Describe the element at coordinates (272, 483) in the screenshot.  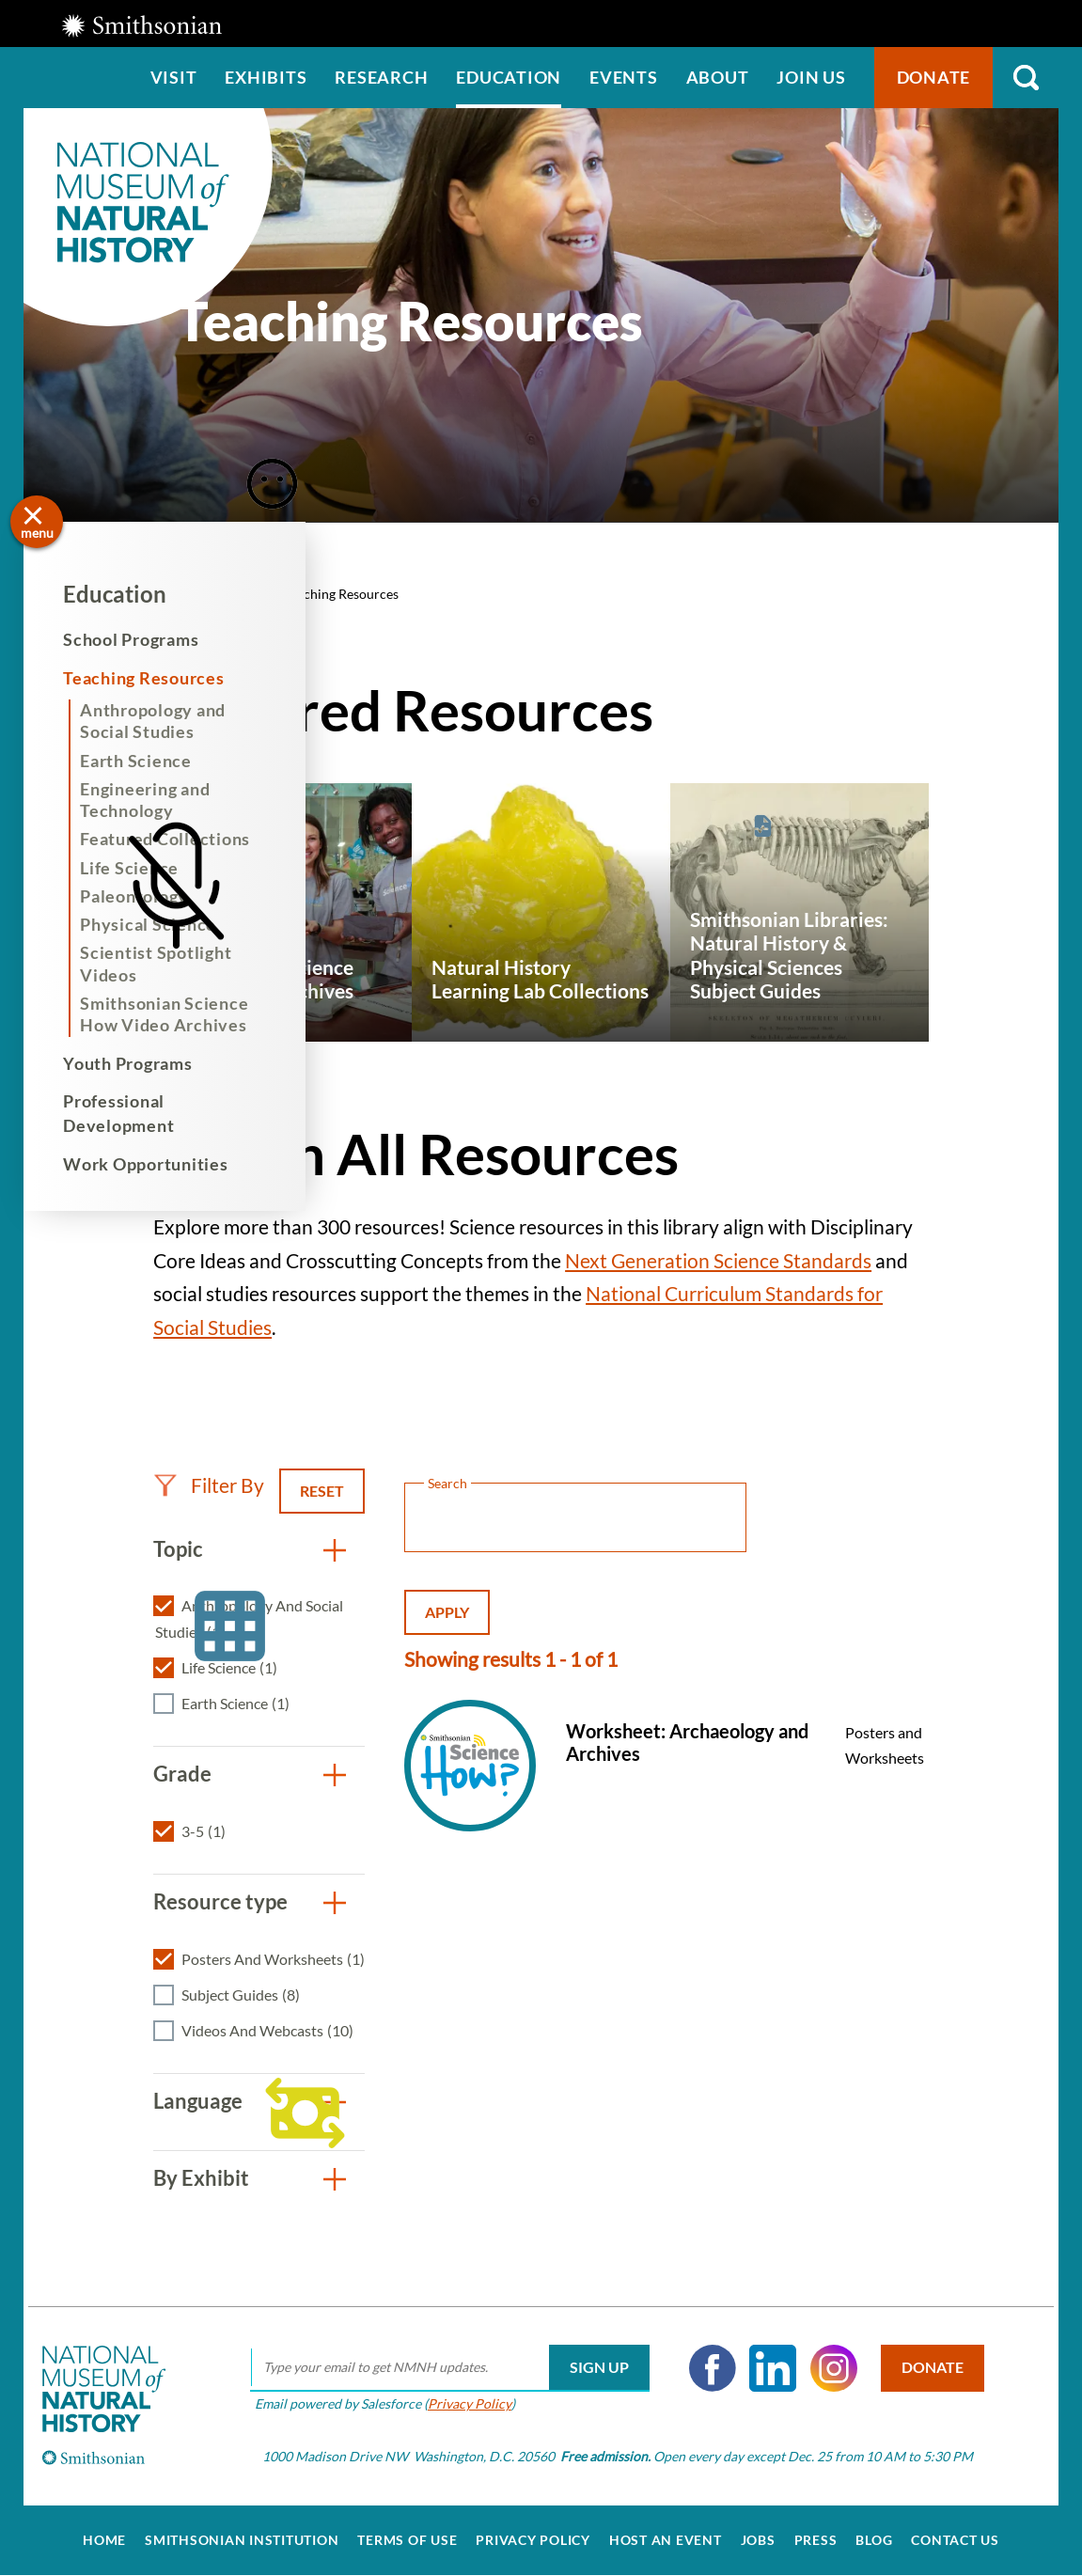
I see `indicates a neutral or no-response status` at that location.